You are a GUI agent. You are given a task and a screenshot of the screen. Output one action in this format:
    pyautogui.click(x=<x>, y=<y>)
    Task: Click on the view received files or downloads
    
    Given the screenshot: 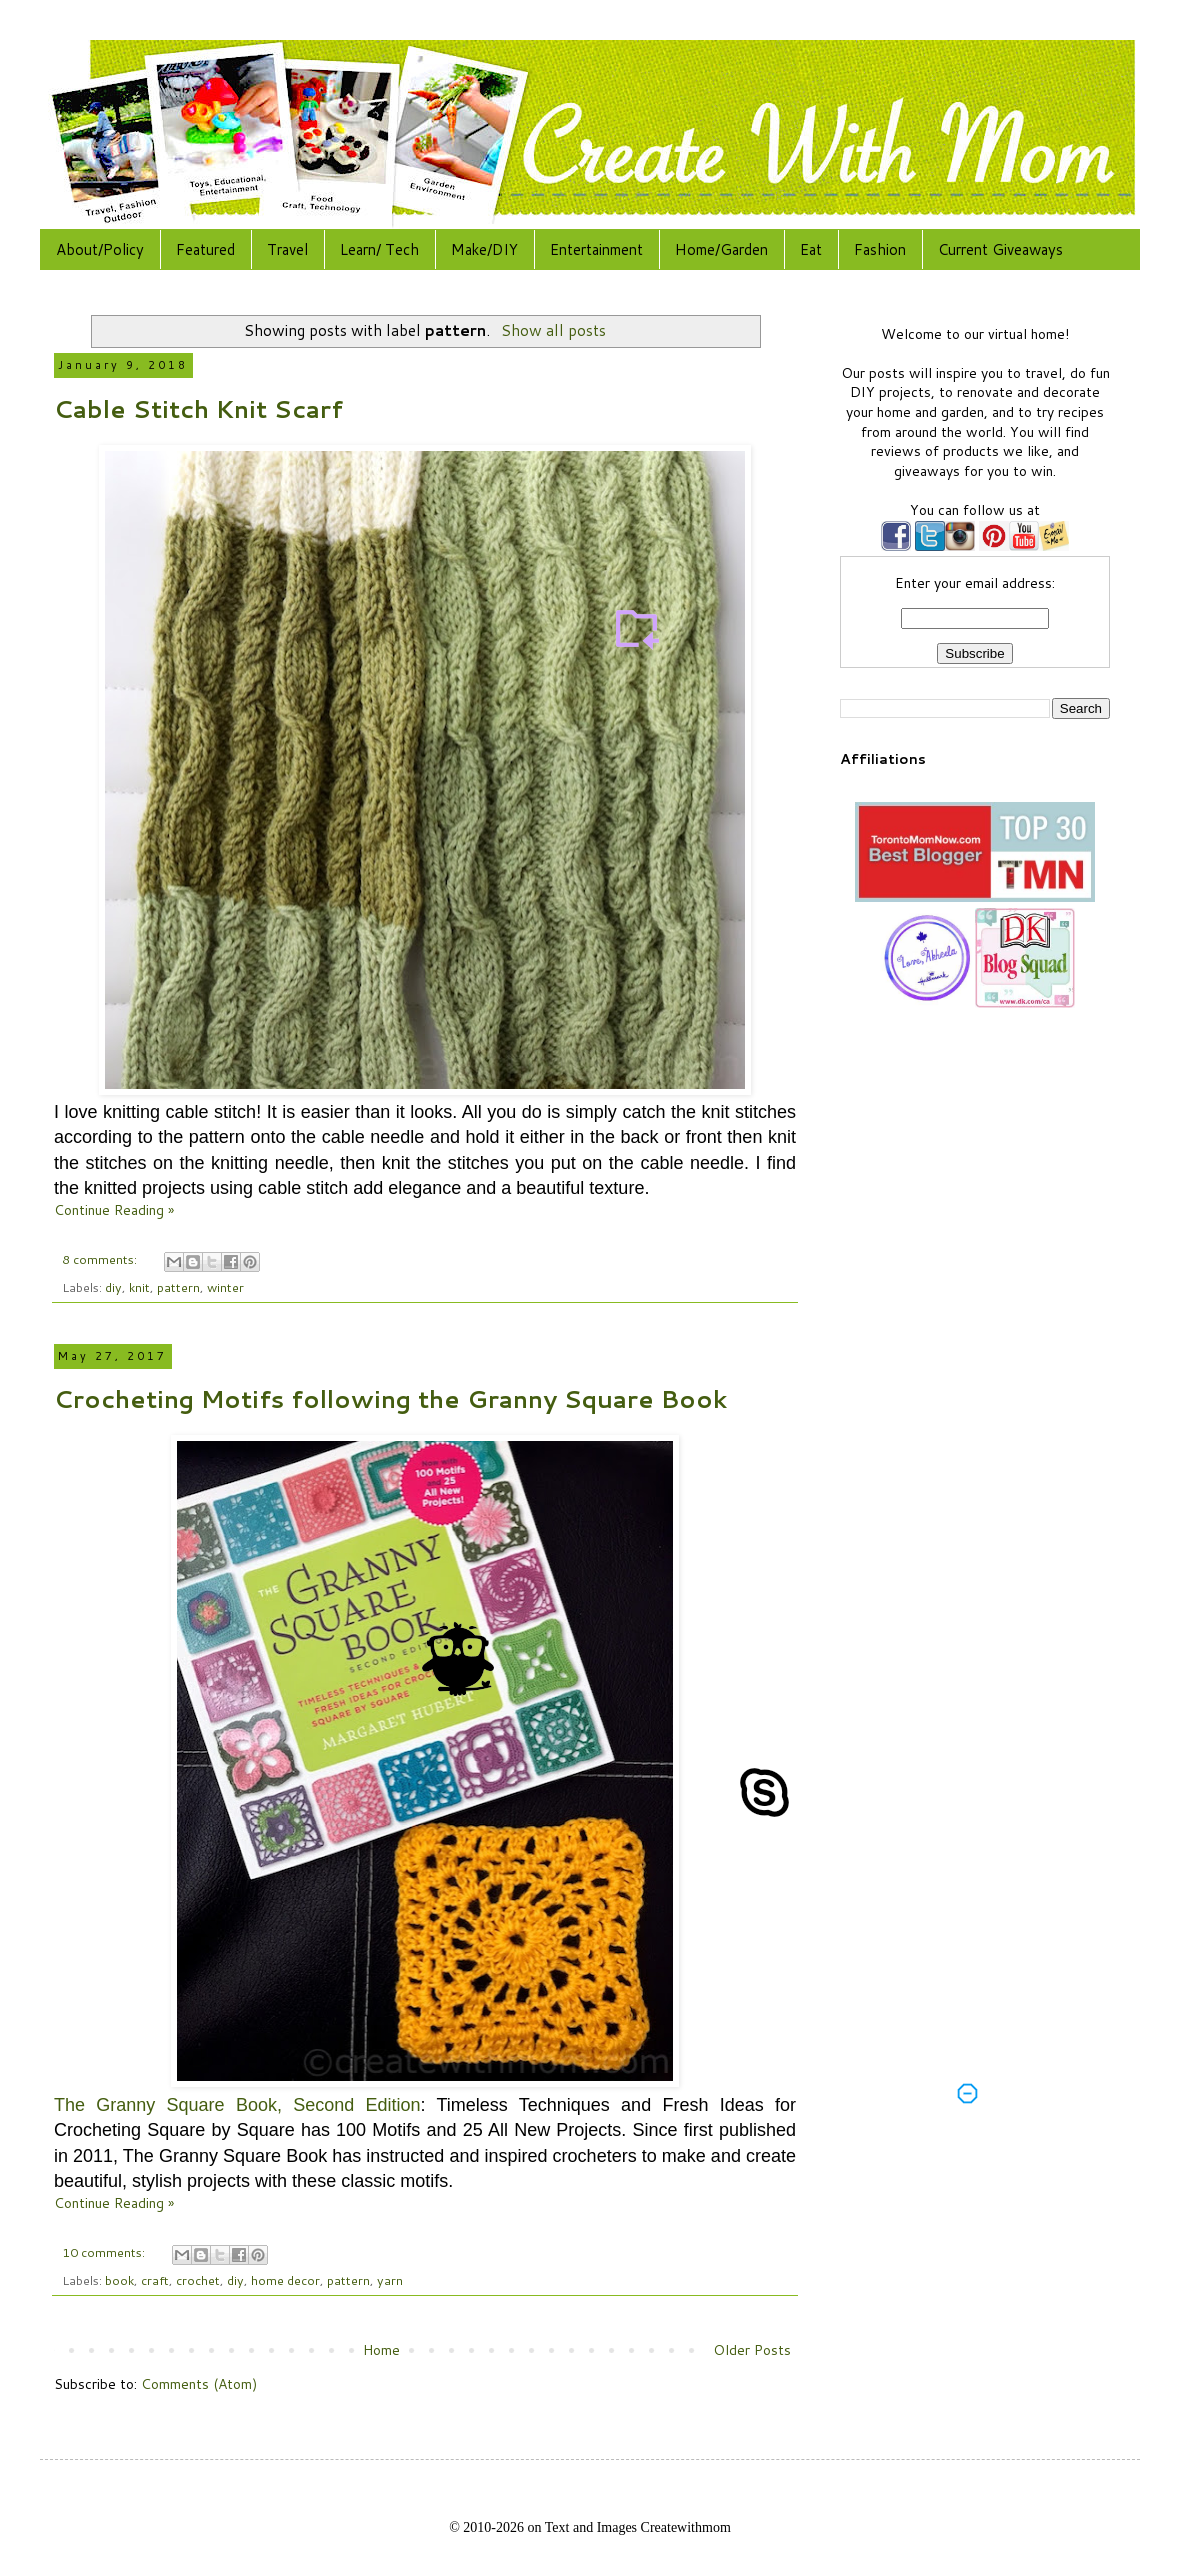 What is the action you would take?
    pyautogui.click(x=636, y=628)
    